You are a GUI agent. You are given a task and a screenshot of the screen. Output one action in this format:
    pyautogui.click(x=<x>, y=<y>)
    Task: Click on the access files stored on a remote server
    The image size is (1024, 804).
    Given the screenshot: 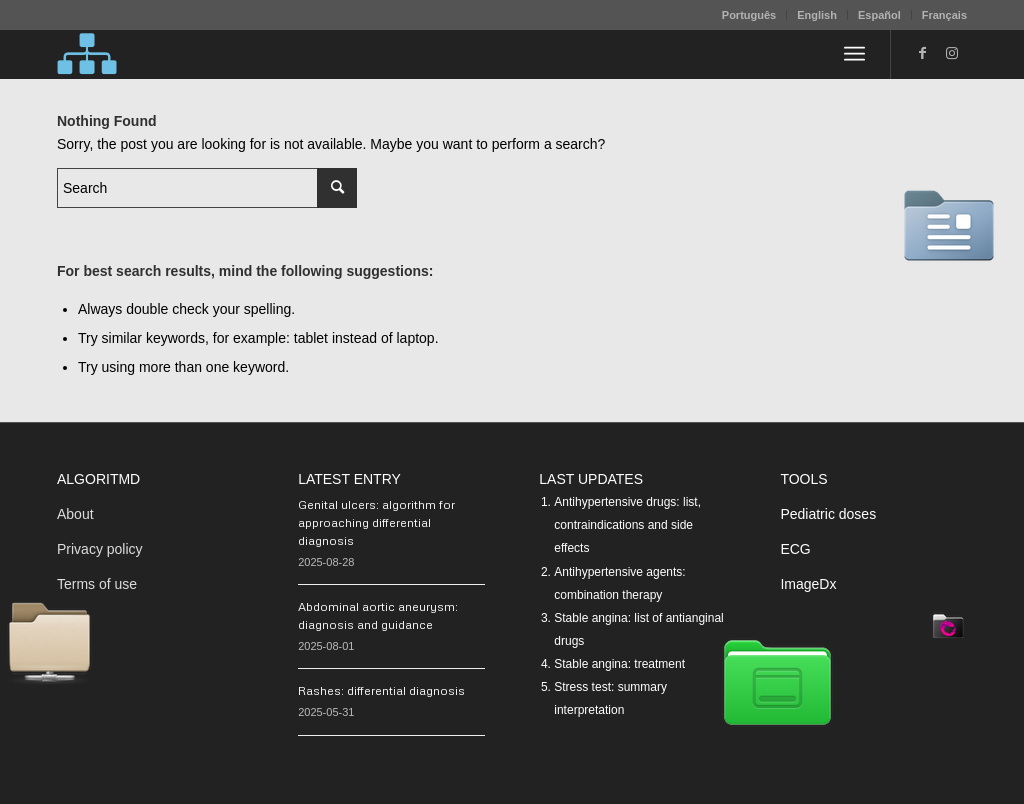 What is the action you would take?
    pyautogui.click(x=49, y=644)
    